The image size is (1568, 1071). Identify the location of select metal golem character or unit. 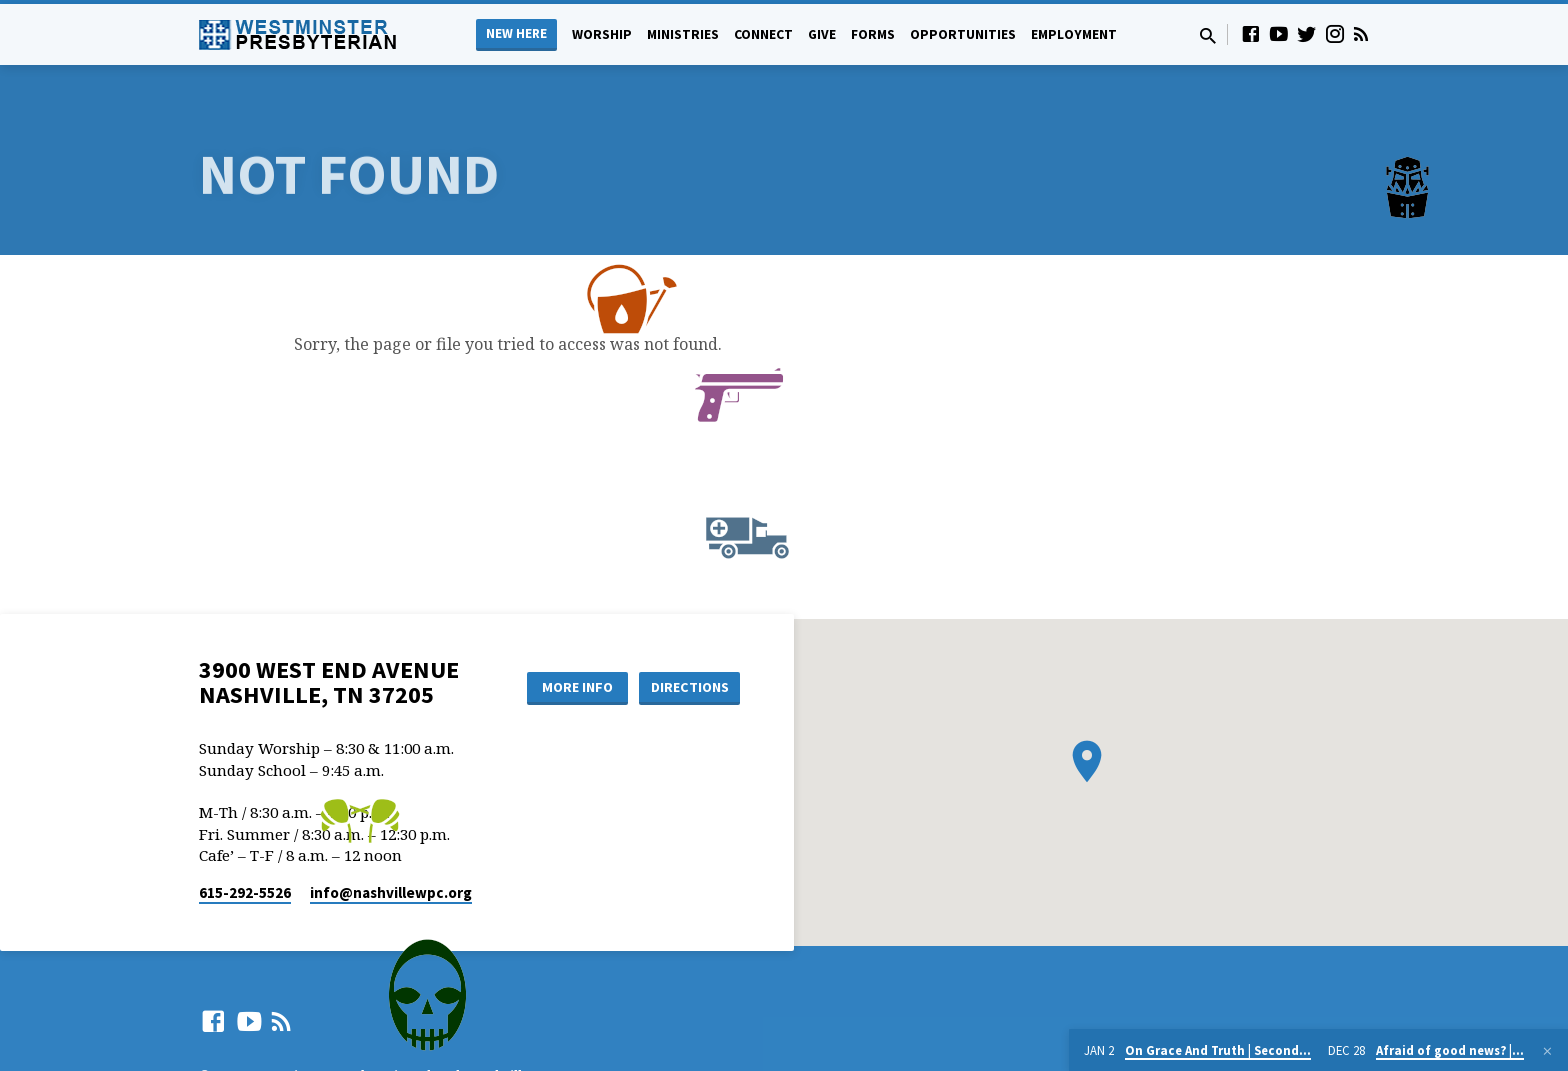
(1407, 187).